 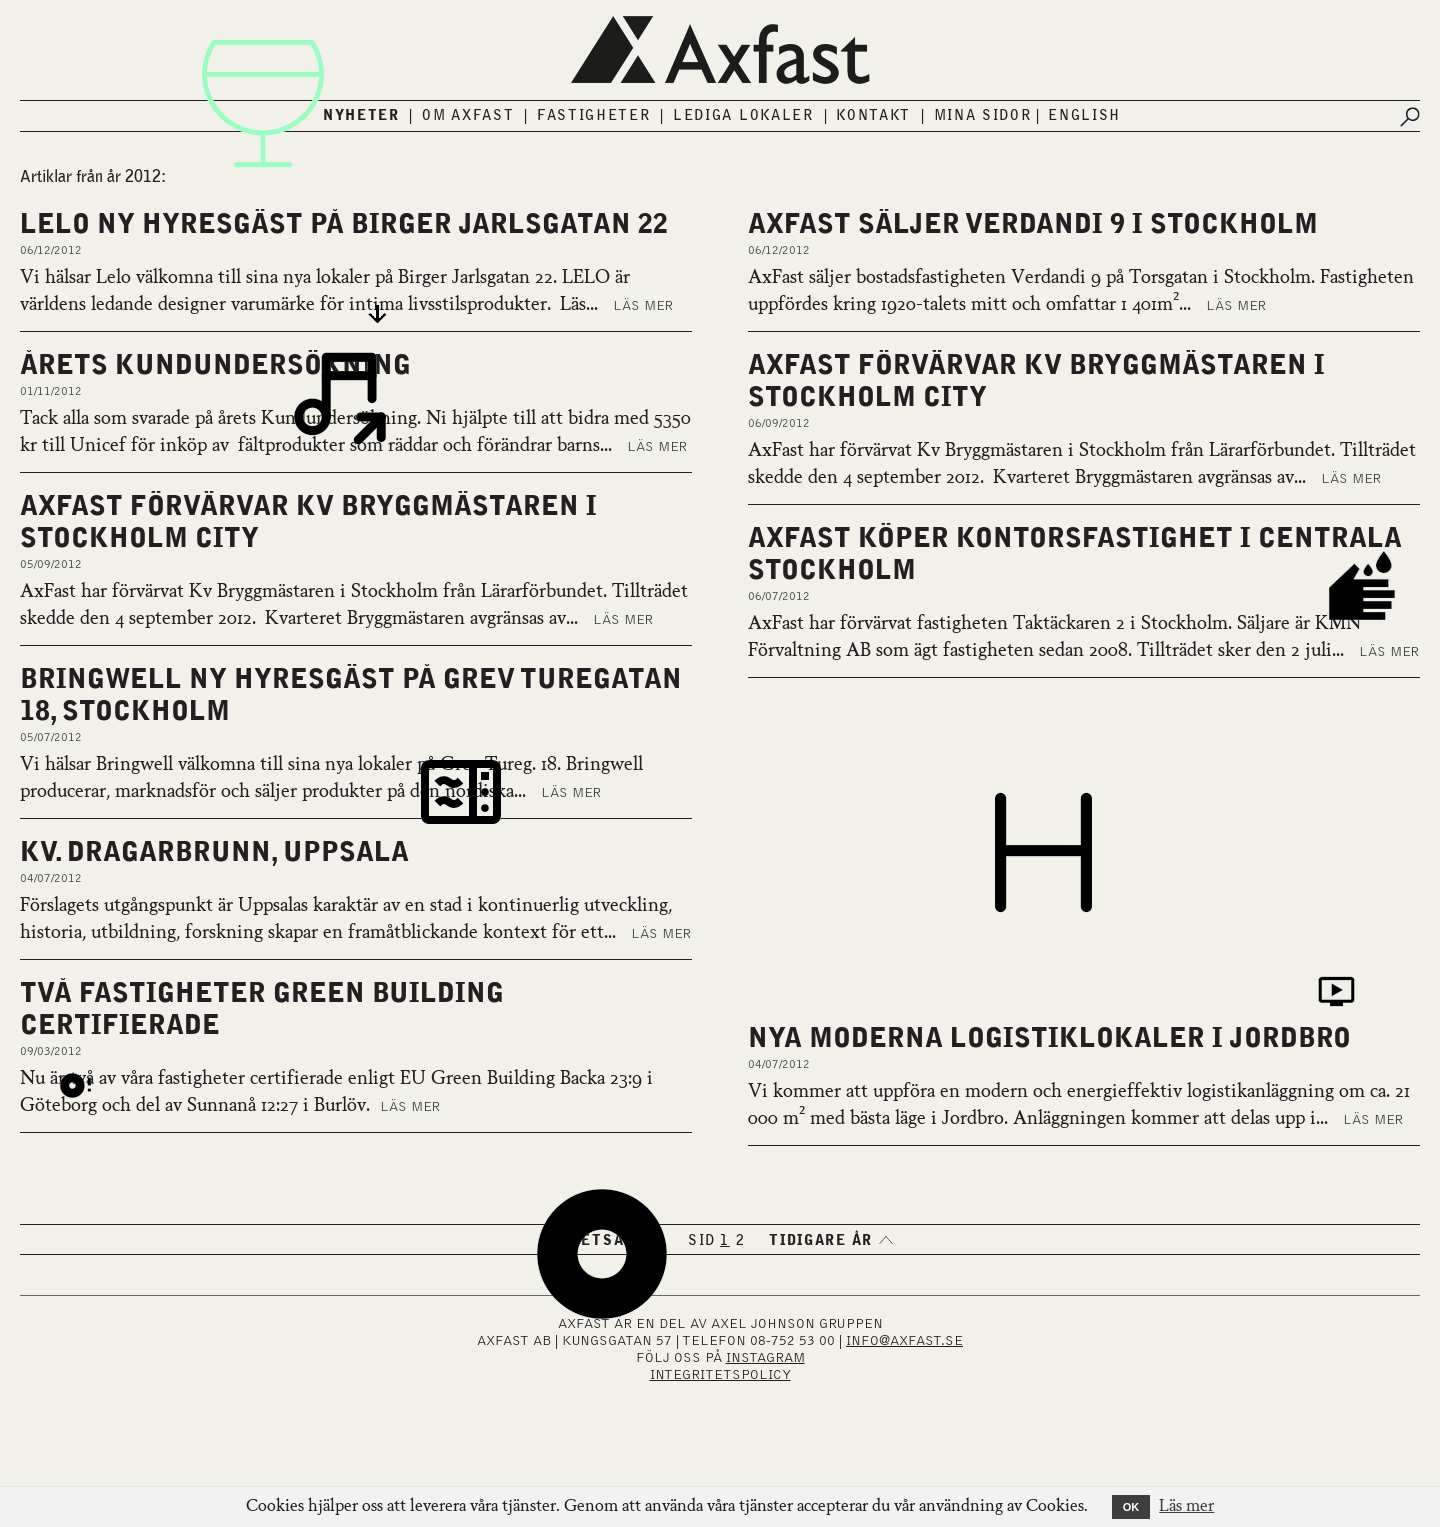 What do you see at coordinates (263, 101) in the screenshot?
I see `browse wine or cocktail menu` at bounding box center [263, 101].